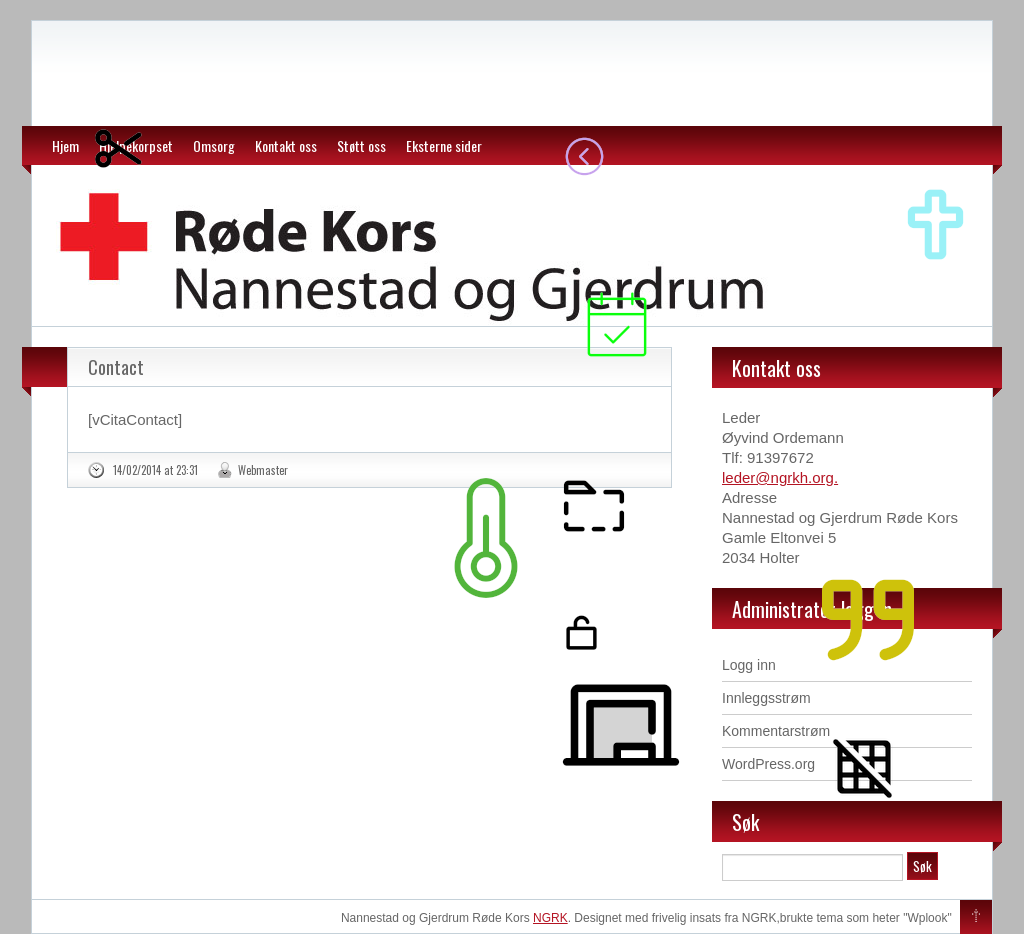  I want to click on cut selected content, so click(117, 148).